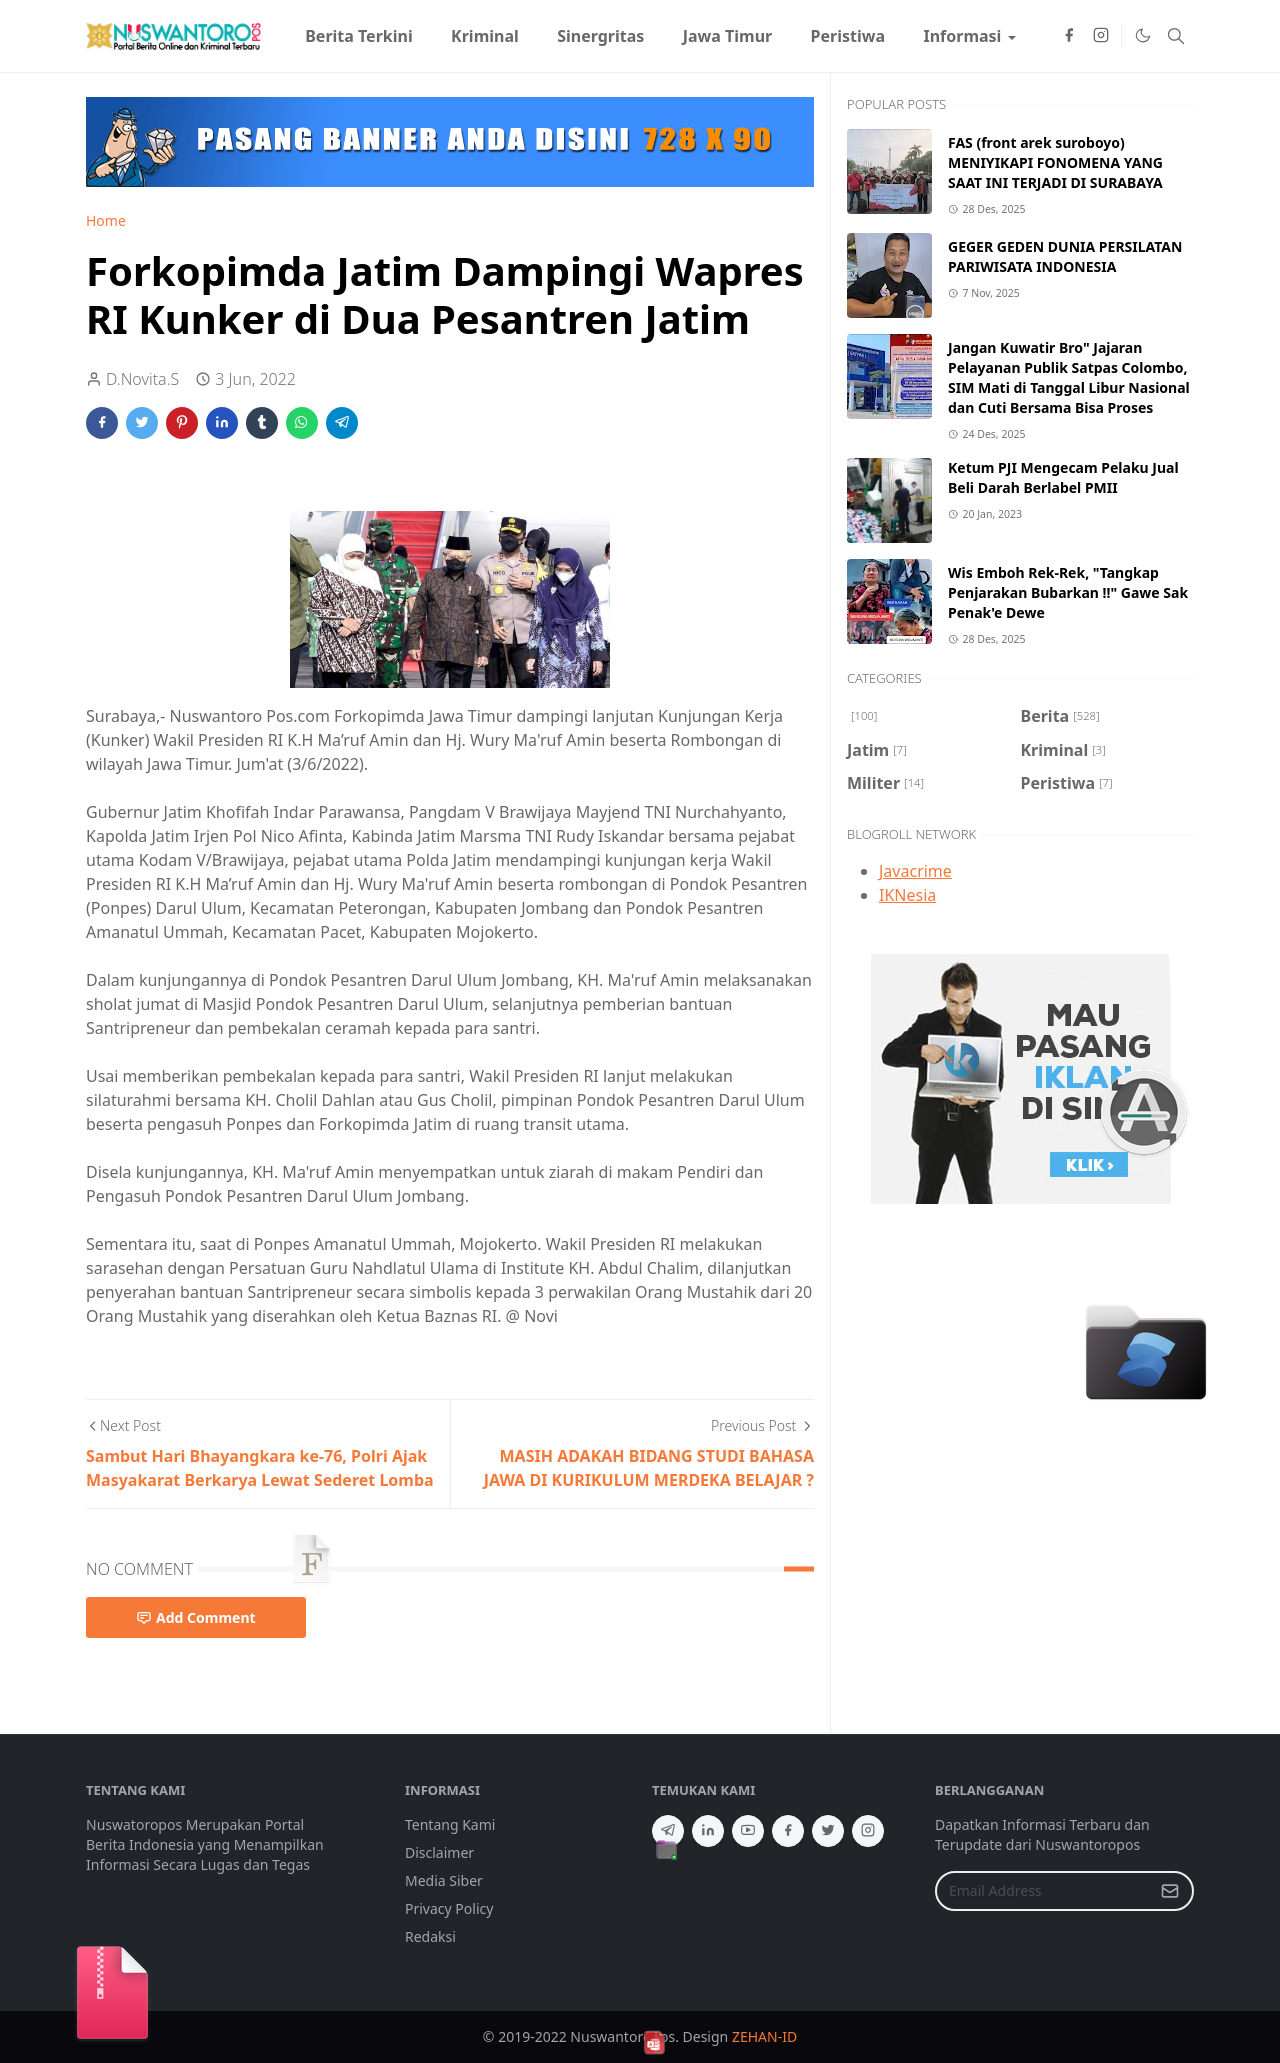 This screenshot has width=1280, height=2063. What do you see at coordinates (112, 1994) in the screenshot?
I see `a compressed postscript file` at bounding box center [112, 1994].